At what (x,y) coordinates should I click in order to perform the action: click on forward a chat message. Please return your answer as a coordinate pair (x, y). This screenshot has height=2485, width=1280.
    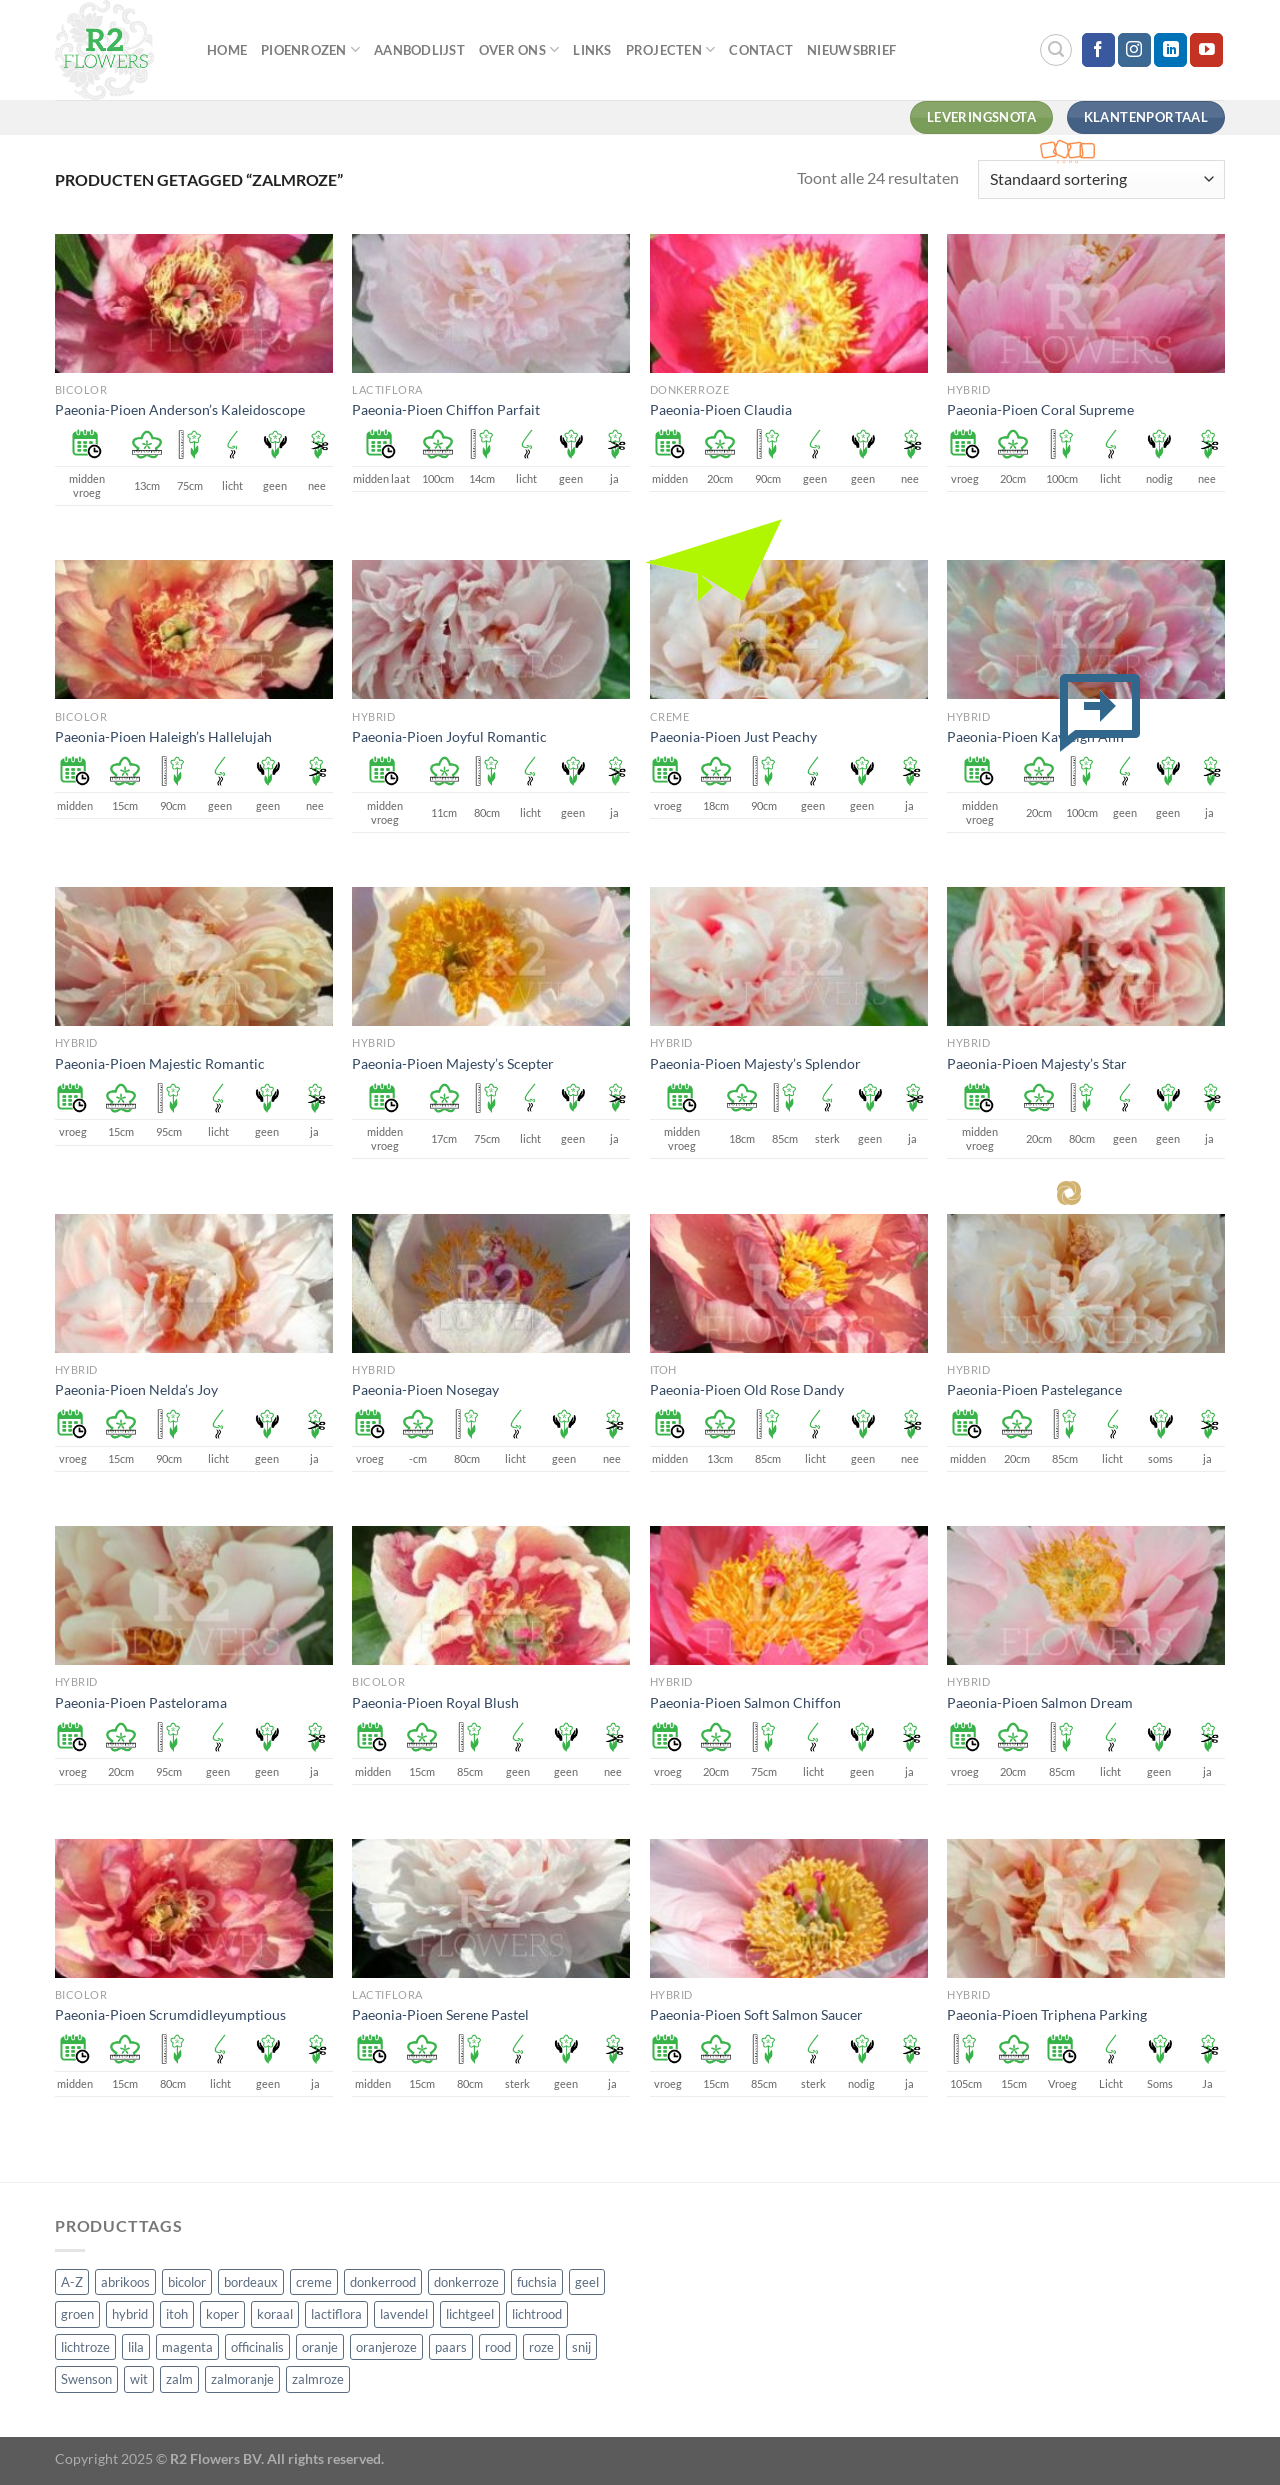
    Looking at the image, I should click on (1100, 710).